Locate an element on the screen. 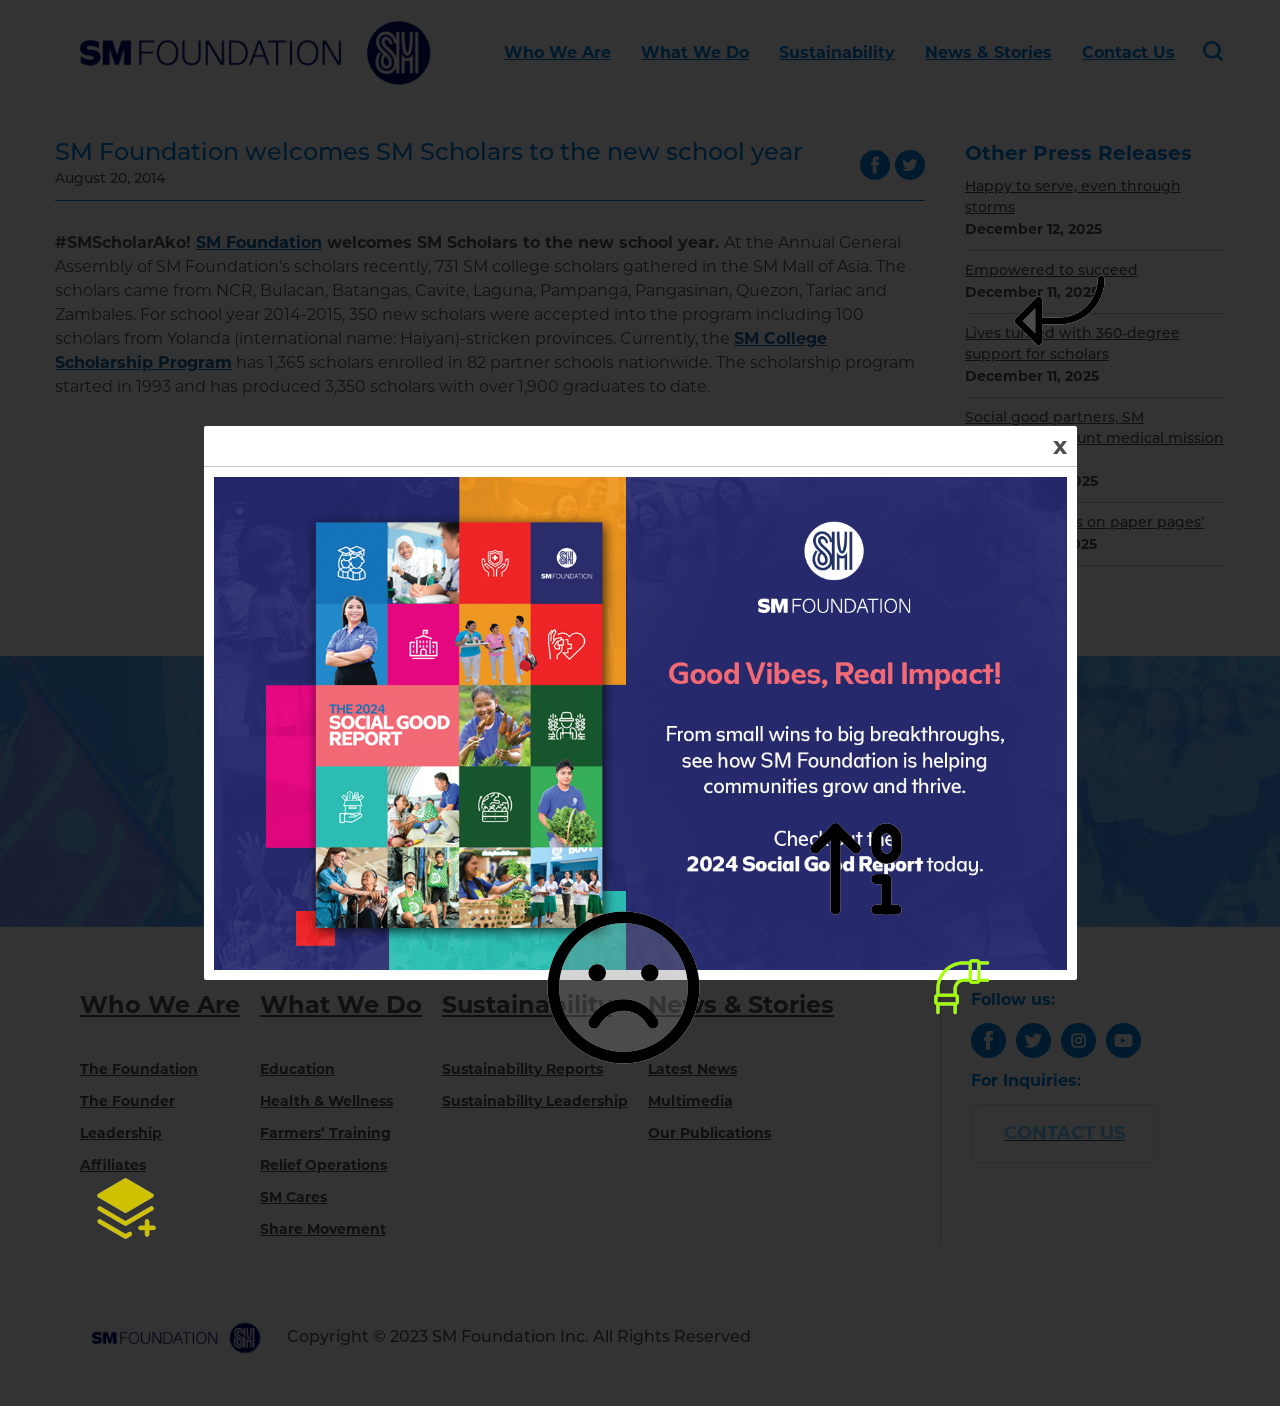 The image size is (1280, 1406). reply to a message or comment is located at coordinates (1059, 310).